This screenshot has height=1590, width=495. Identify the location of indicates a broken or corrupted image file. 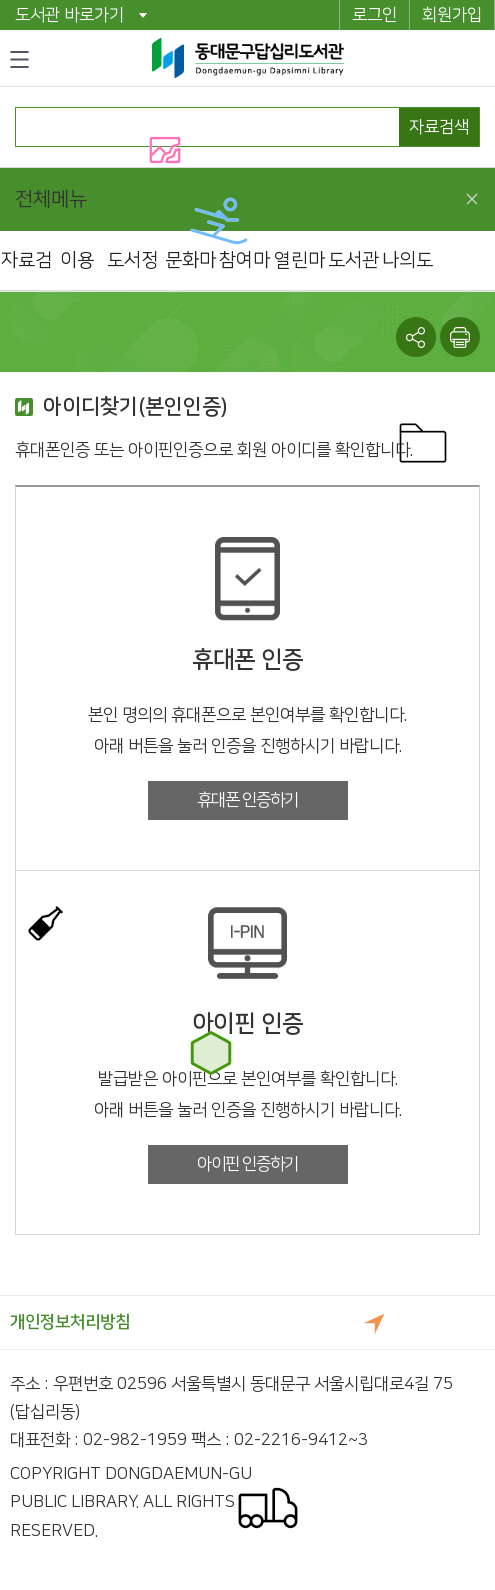
(165, 150).